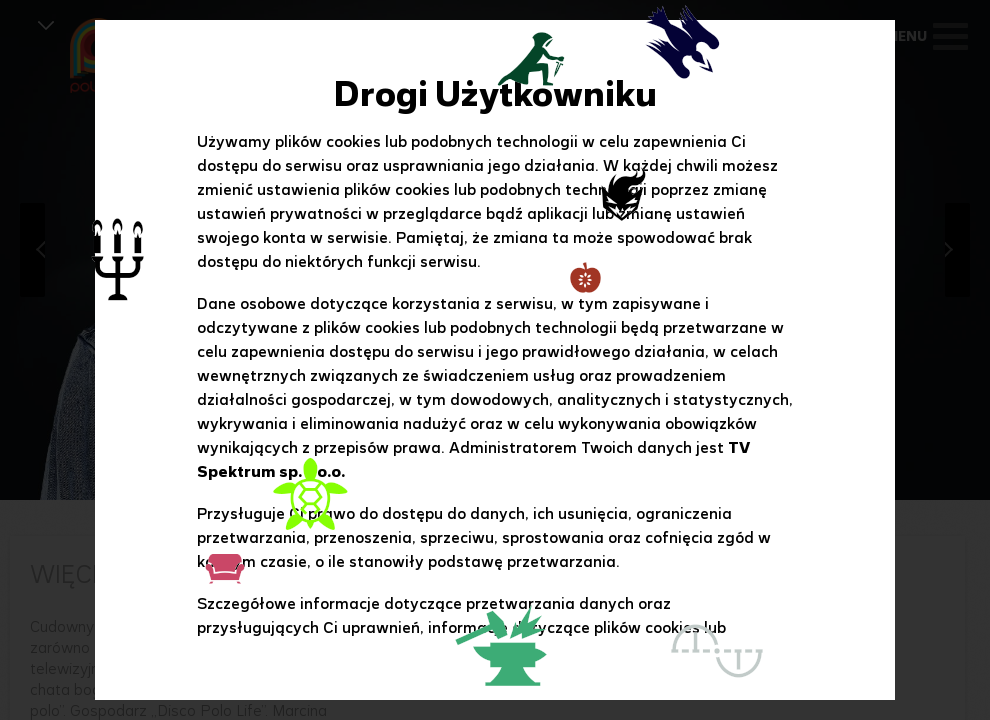 The width and height of the screenshot is (990, 720). I want to click on crow dive ability or attack skill, so click(683, 42).